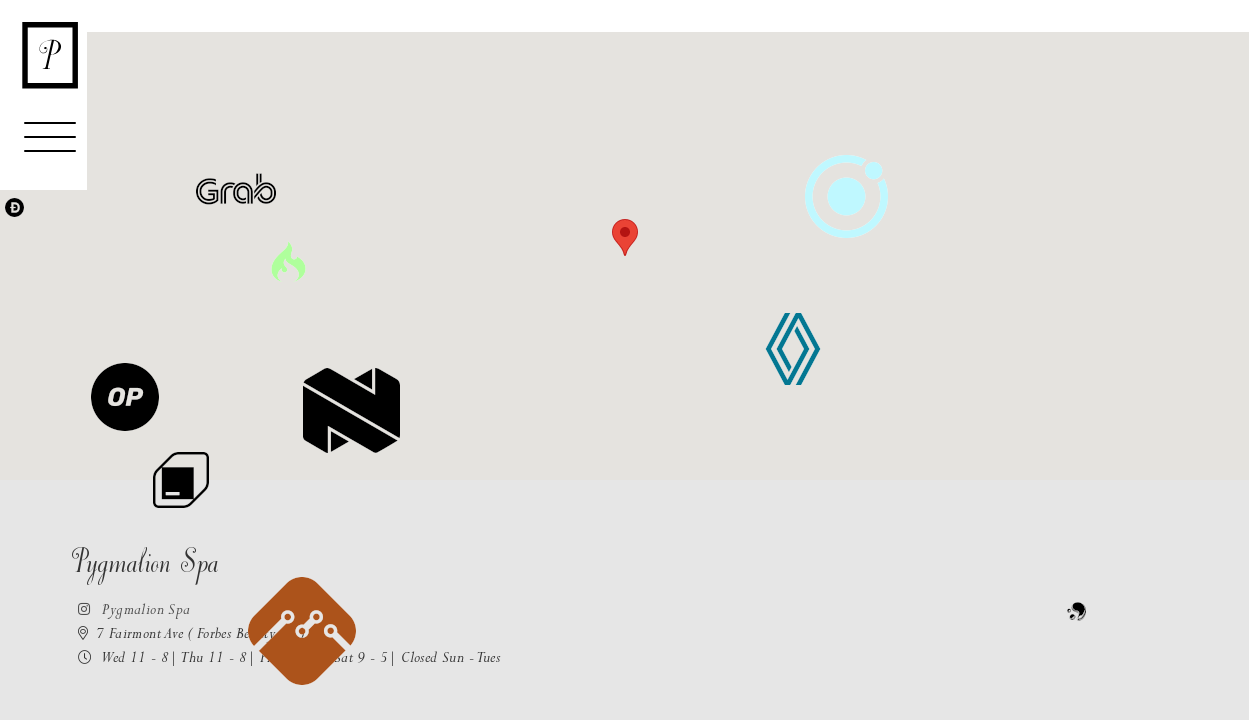 This screenshot has width=1249, height=720. What do you see at coordinates (846, 196) in the screenshot?
I see `ionic framework logo` at bounding box center [846, 196].